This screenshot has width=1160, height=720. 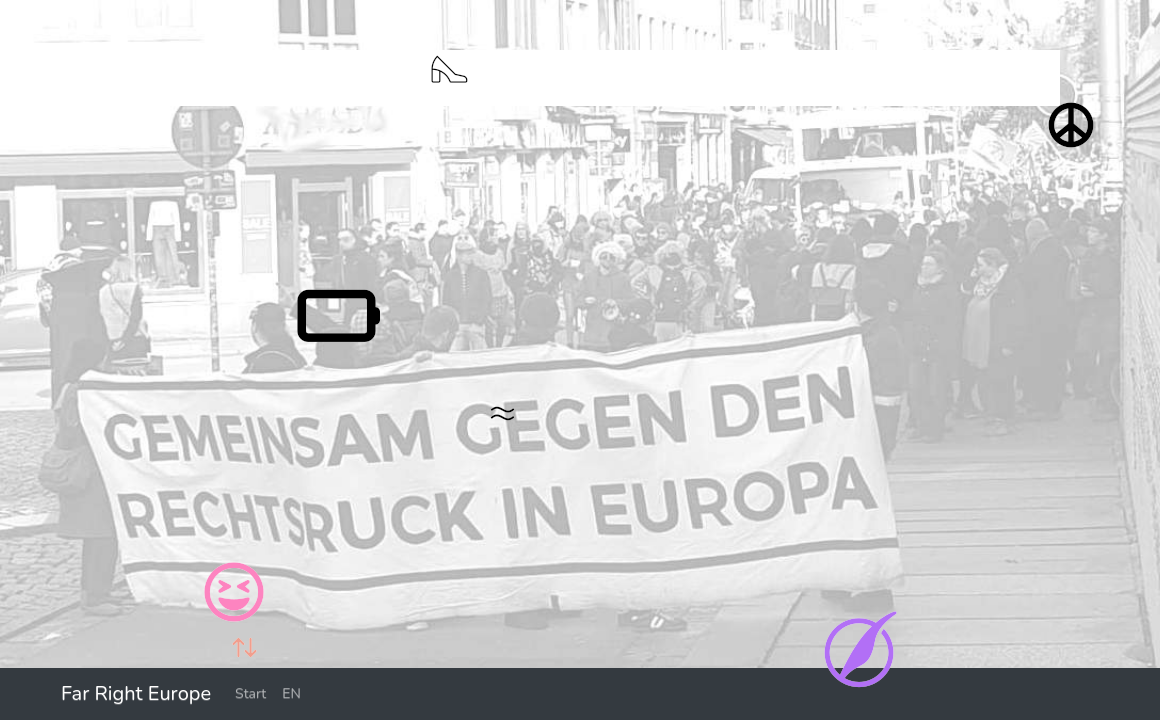 What do you see at coordinates (447, 70) in the screenshot?
I see `browse women's footwear or shoes` at bounding box center [447, 70].